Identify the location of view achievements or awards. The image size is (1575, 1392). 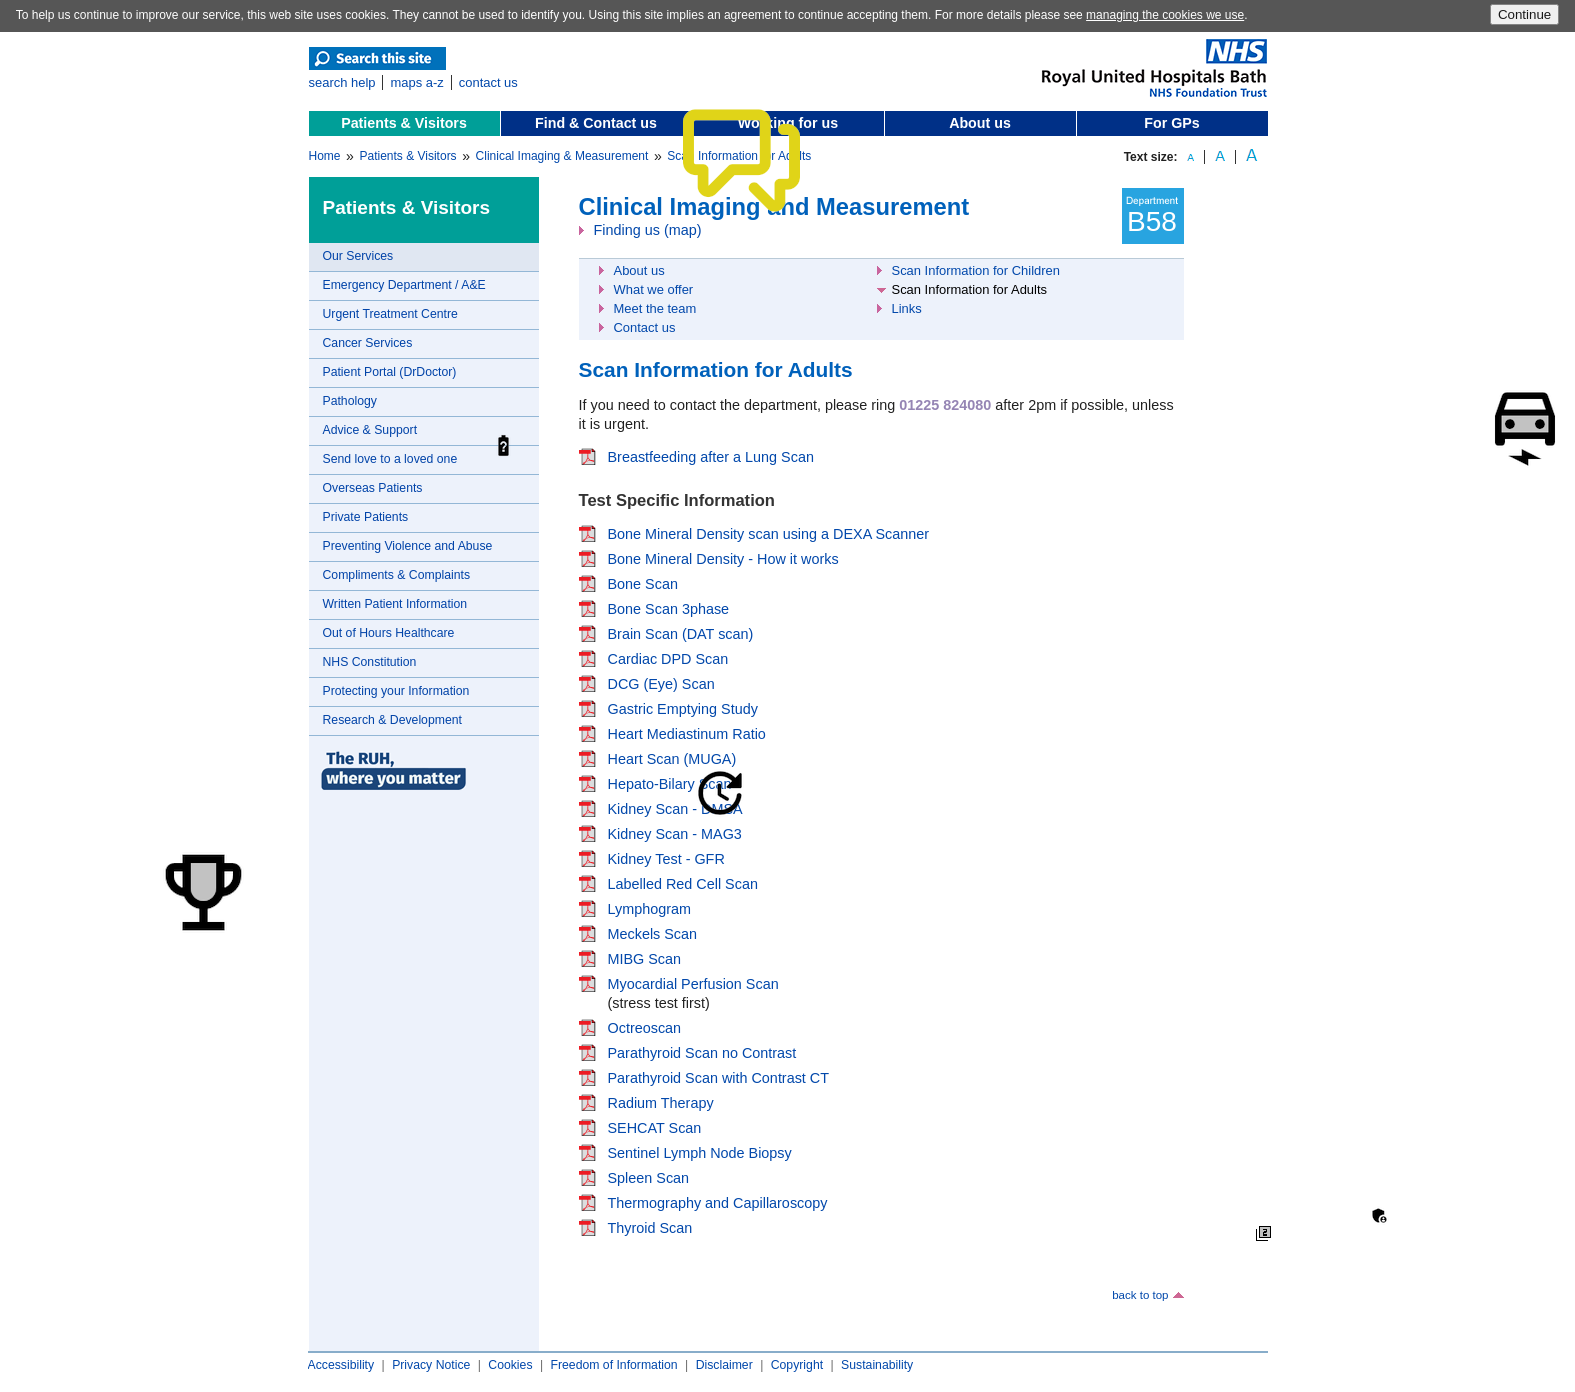
(203, 892).